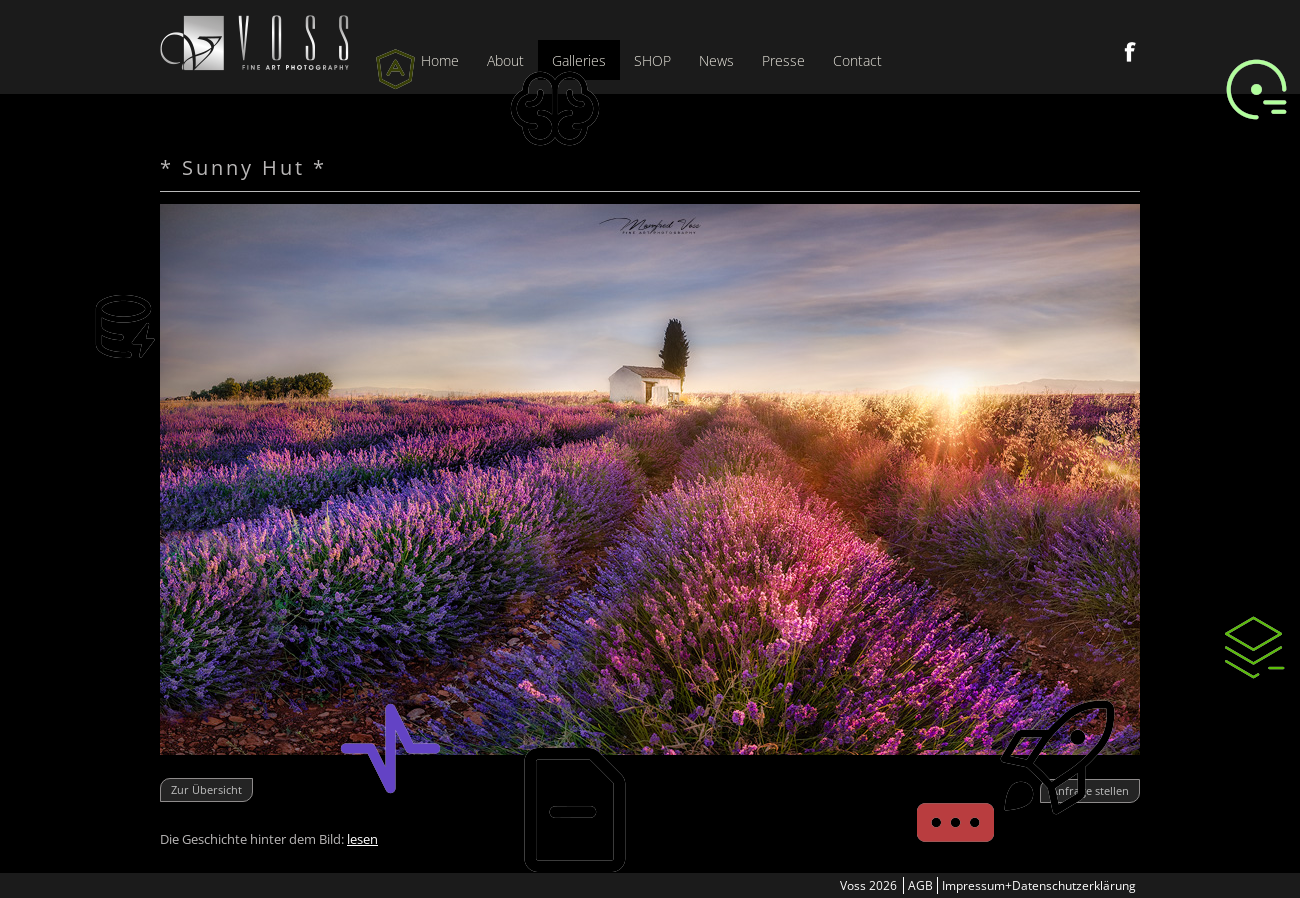 The image size is (1300, 898). Describe the element at coordinates (1256, 89) in the screenshot. I see `view issue tracking history` at that location.